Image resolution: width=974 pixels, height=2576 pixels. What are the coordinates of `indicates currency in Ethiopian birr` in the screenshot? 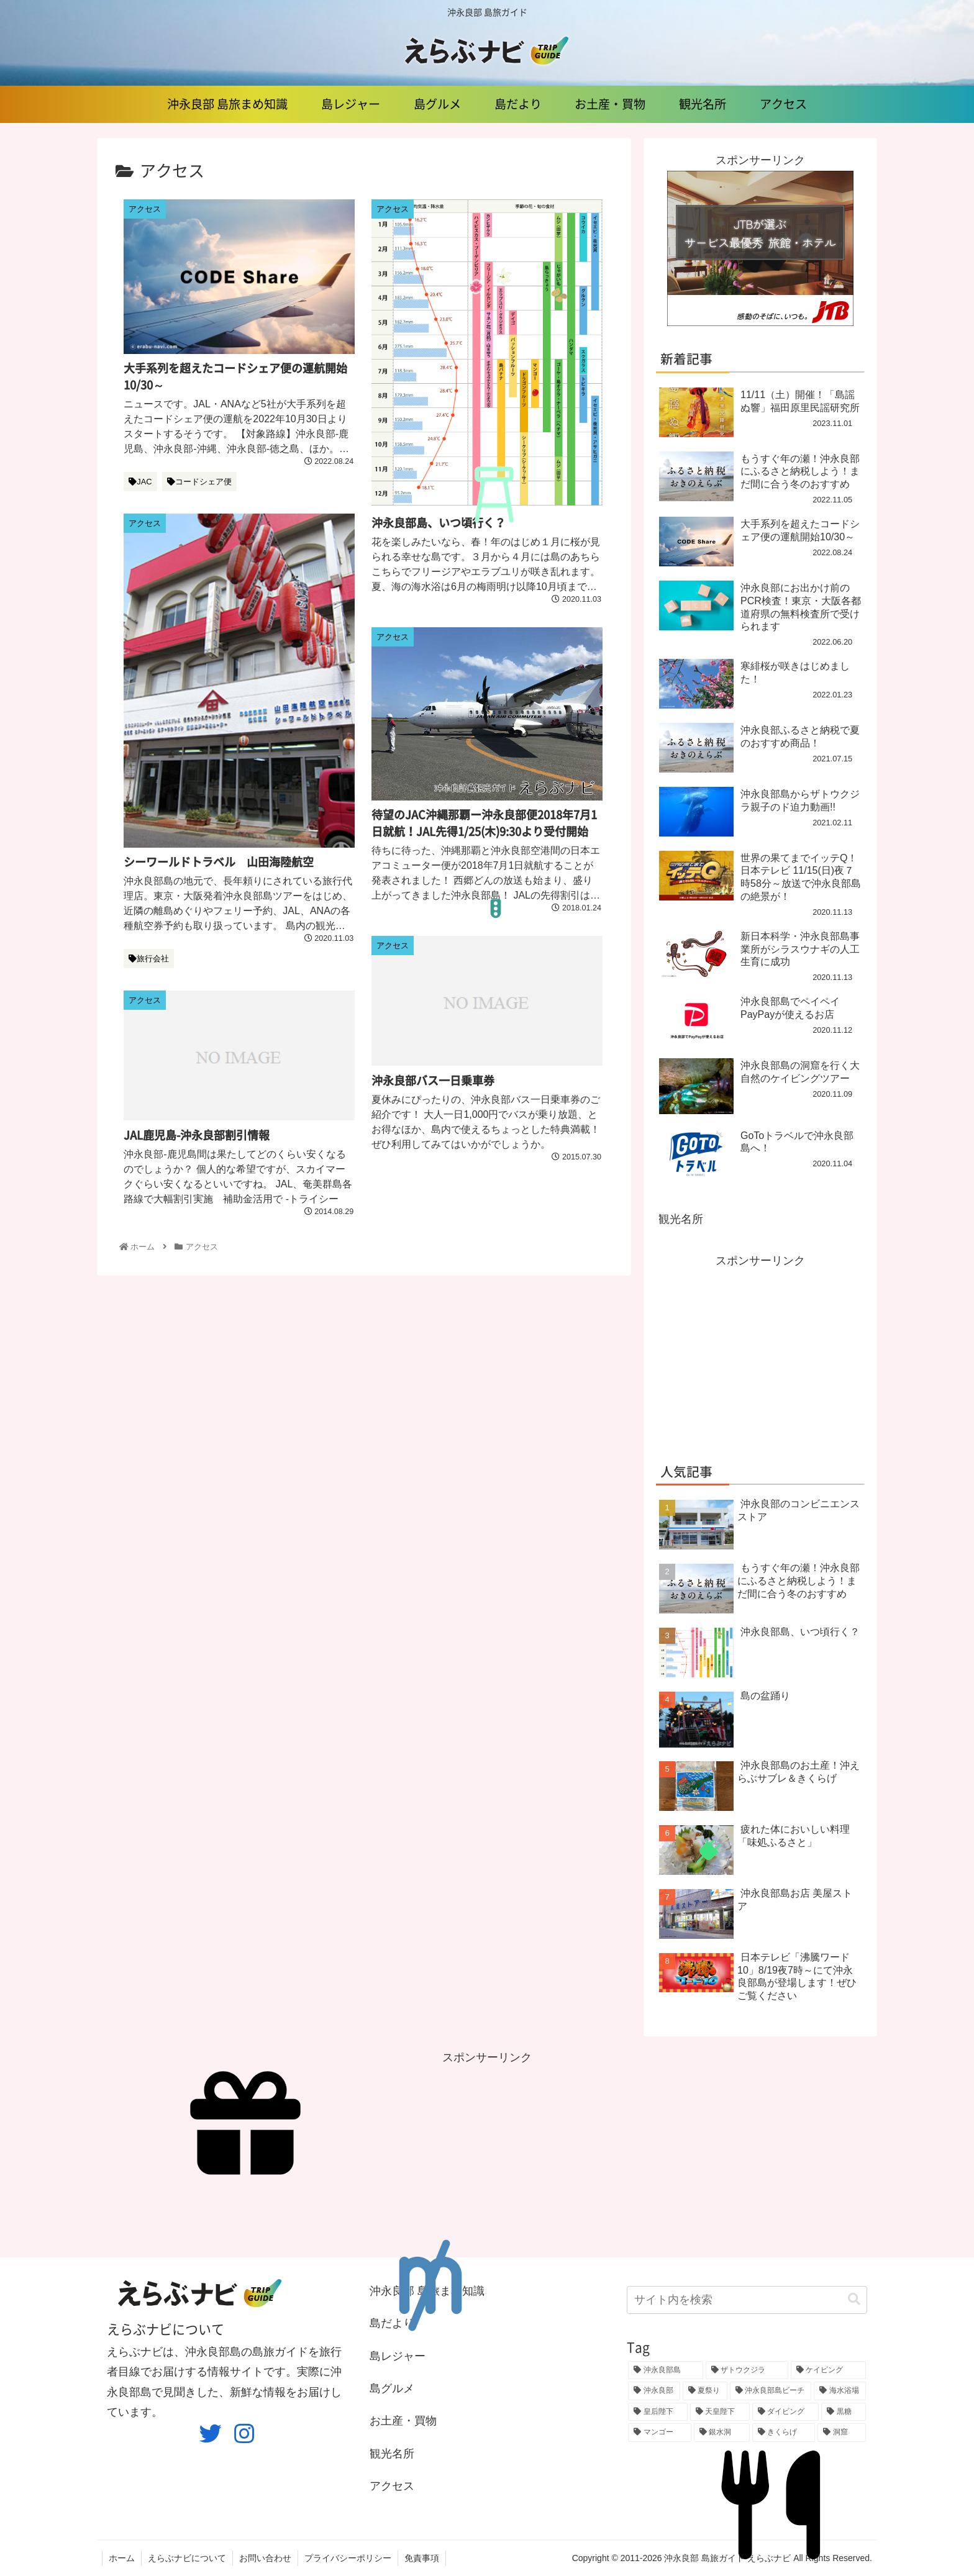 It's located at (430, 2285).